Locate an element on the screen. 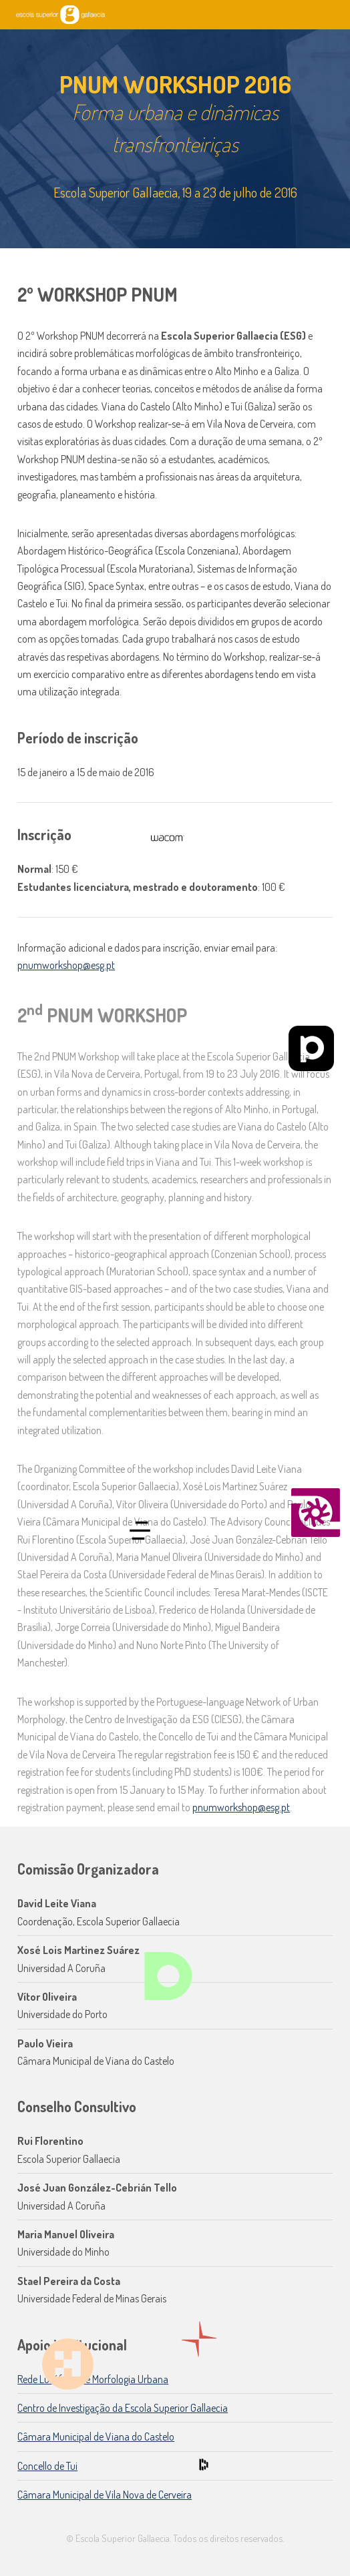  open navigation menu is located at coordinates (140, 1530).